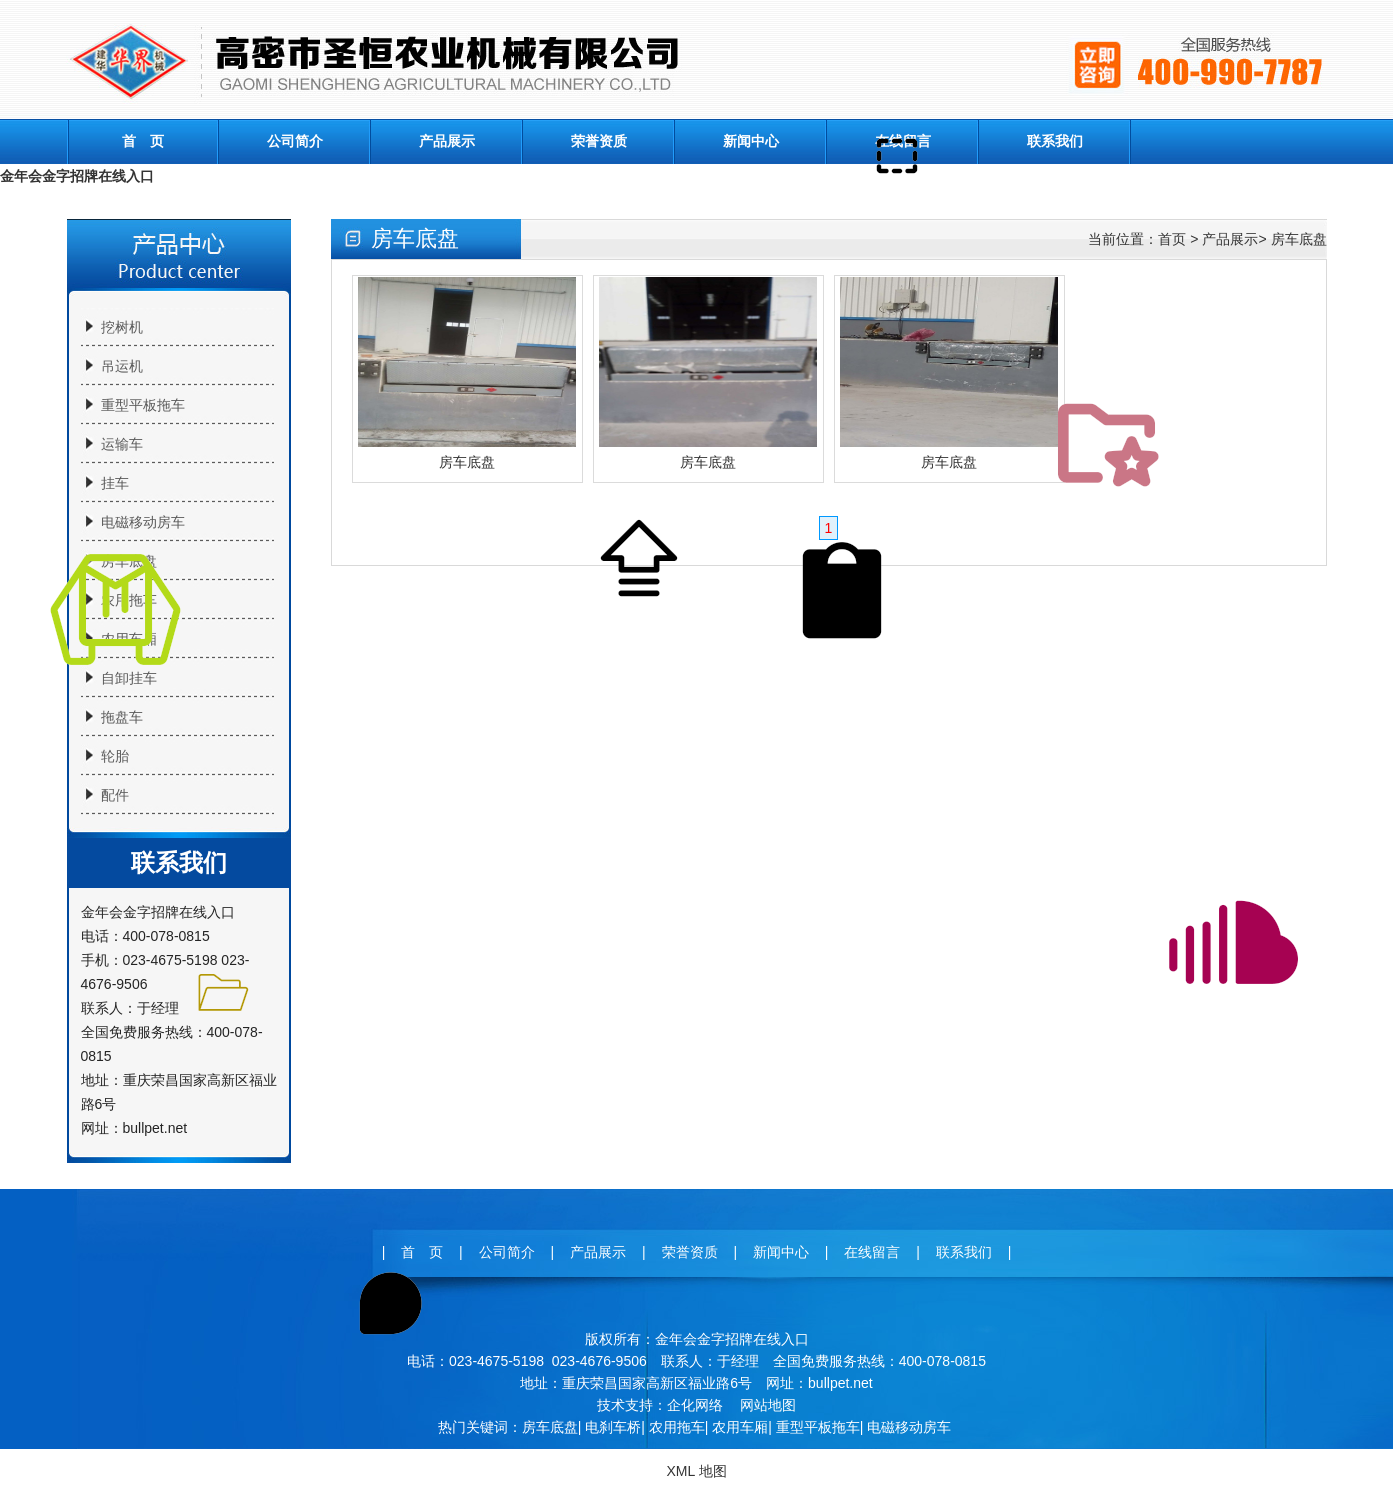 Image resolution: width=1393 pixels, height=1493 pixels. I want to click on access starred or favorite folders, so click(1106, 441).